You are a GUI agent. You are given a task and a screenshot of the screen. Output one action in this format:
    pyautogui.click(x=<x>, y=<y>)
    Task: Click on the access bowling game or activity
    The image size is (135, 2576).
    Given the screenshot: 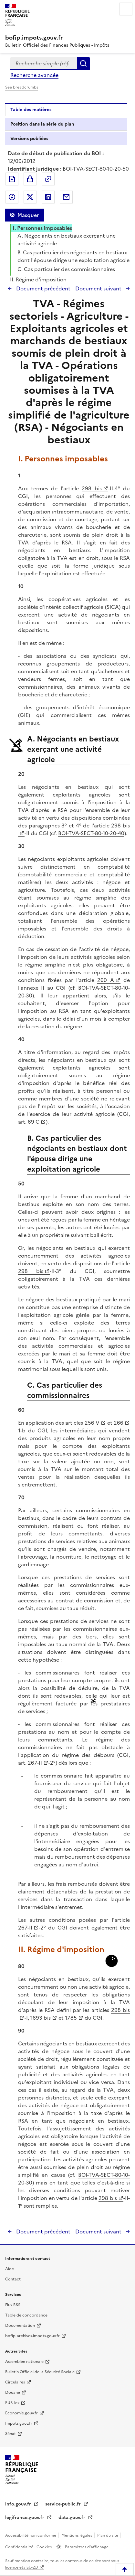 What is the action you would take?
    pyautogui.click(x=111, y=1961)
    